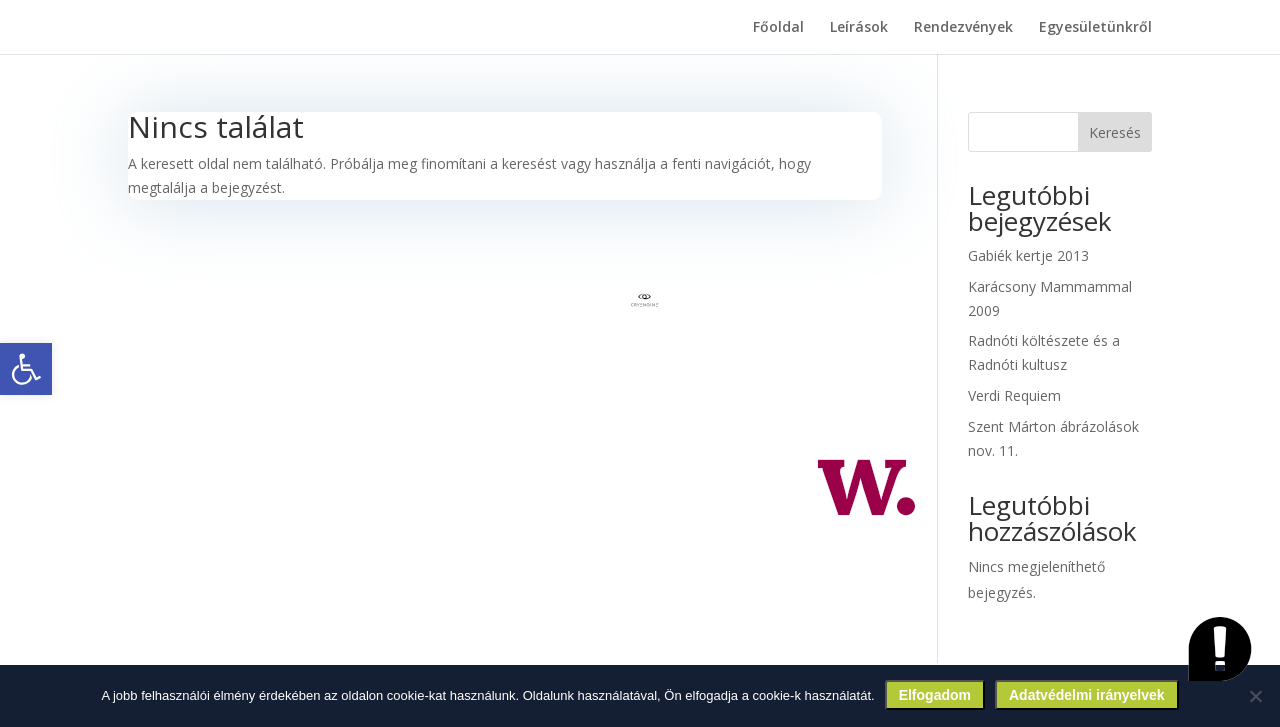 The image size is (1280, 727). I want to click on open the Write.as blogging platform, so click(866, 487).